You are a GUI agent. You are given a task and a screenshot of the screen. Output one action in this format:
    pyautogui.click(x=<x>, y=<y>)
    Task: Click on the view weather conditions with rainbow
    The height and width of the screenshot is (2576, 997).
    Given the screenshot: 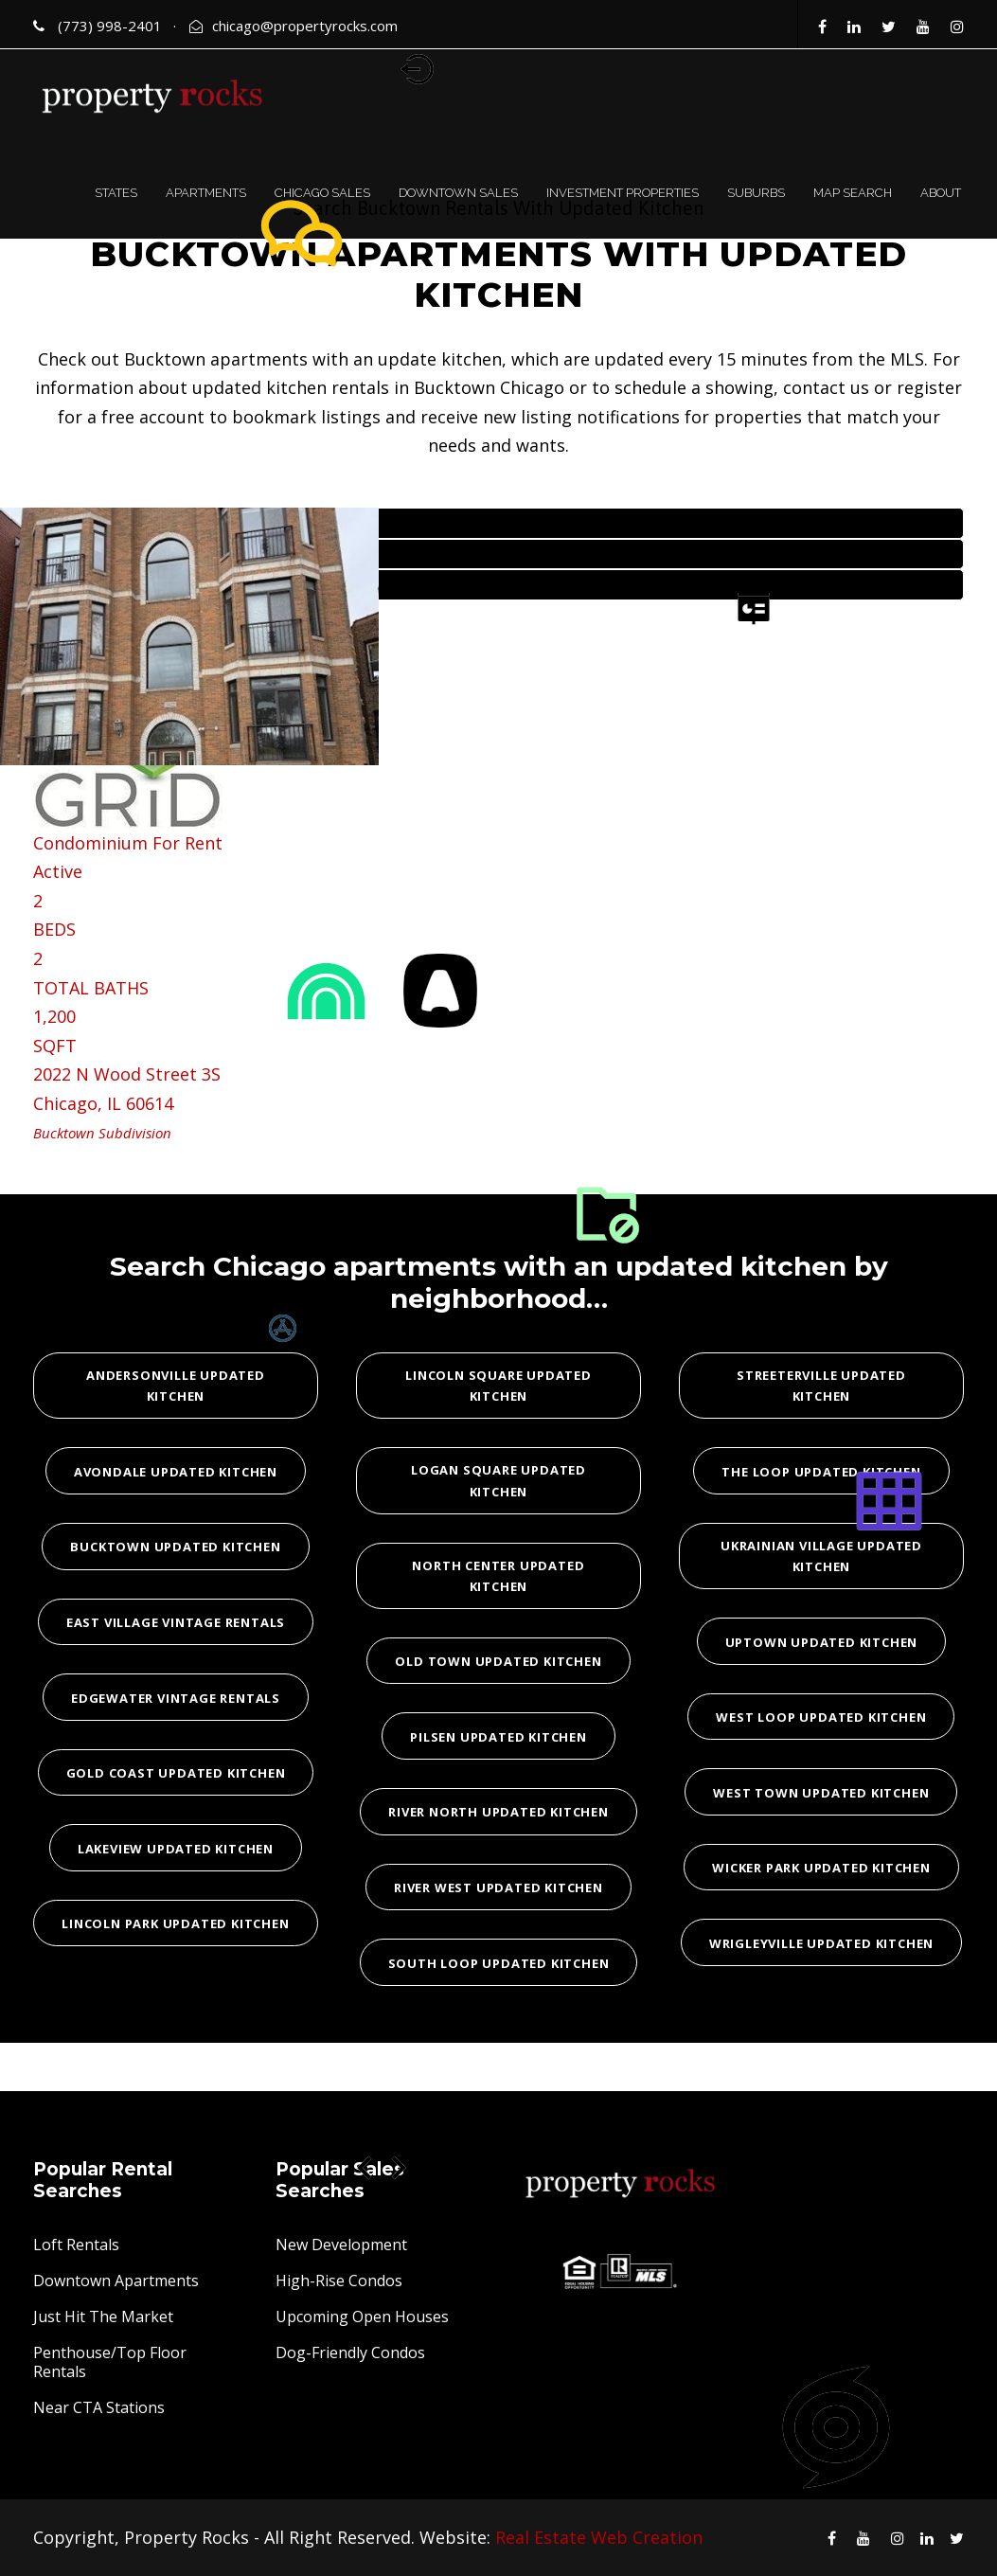 What is the action you would take?
    pyautogui.click(x=326, y=991)
    